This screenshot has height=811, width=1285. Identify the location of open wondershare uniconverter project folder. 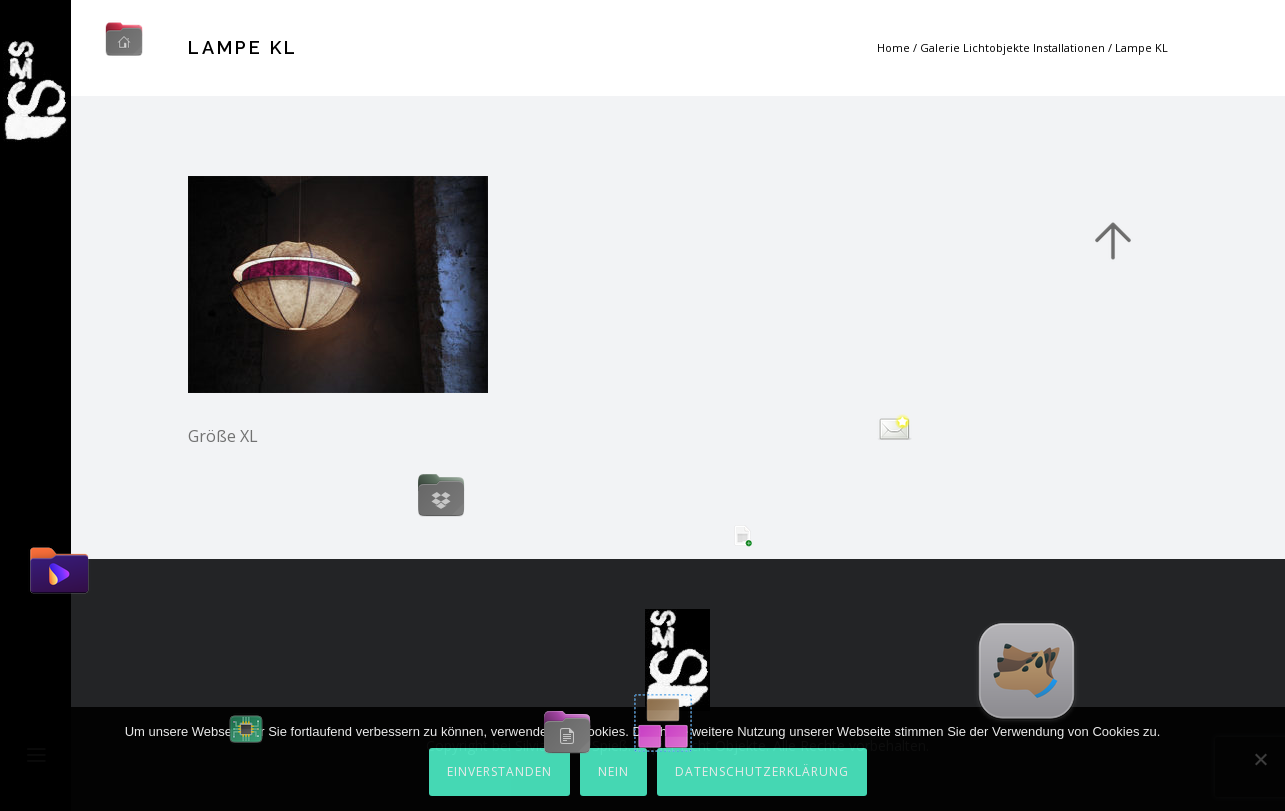
(59, 572).